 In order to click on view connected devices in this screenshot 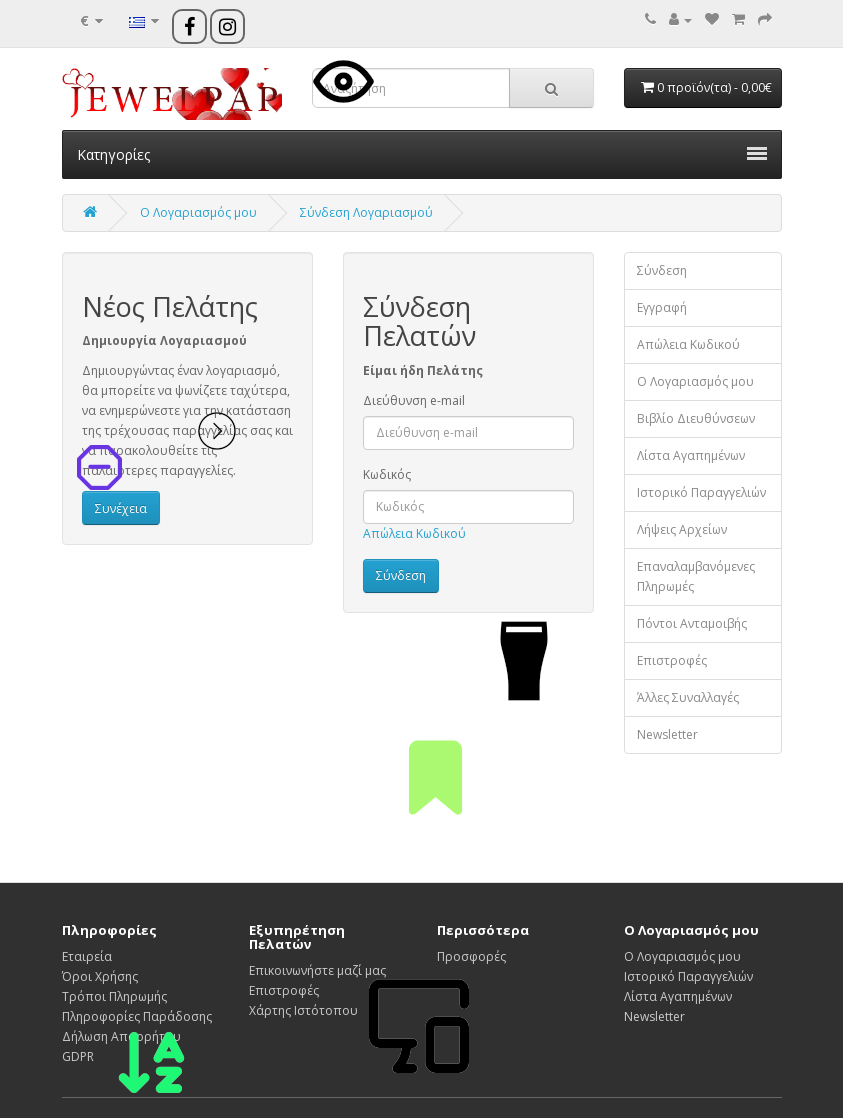, I will do `click(419, 1023)`.